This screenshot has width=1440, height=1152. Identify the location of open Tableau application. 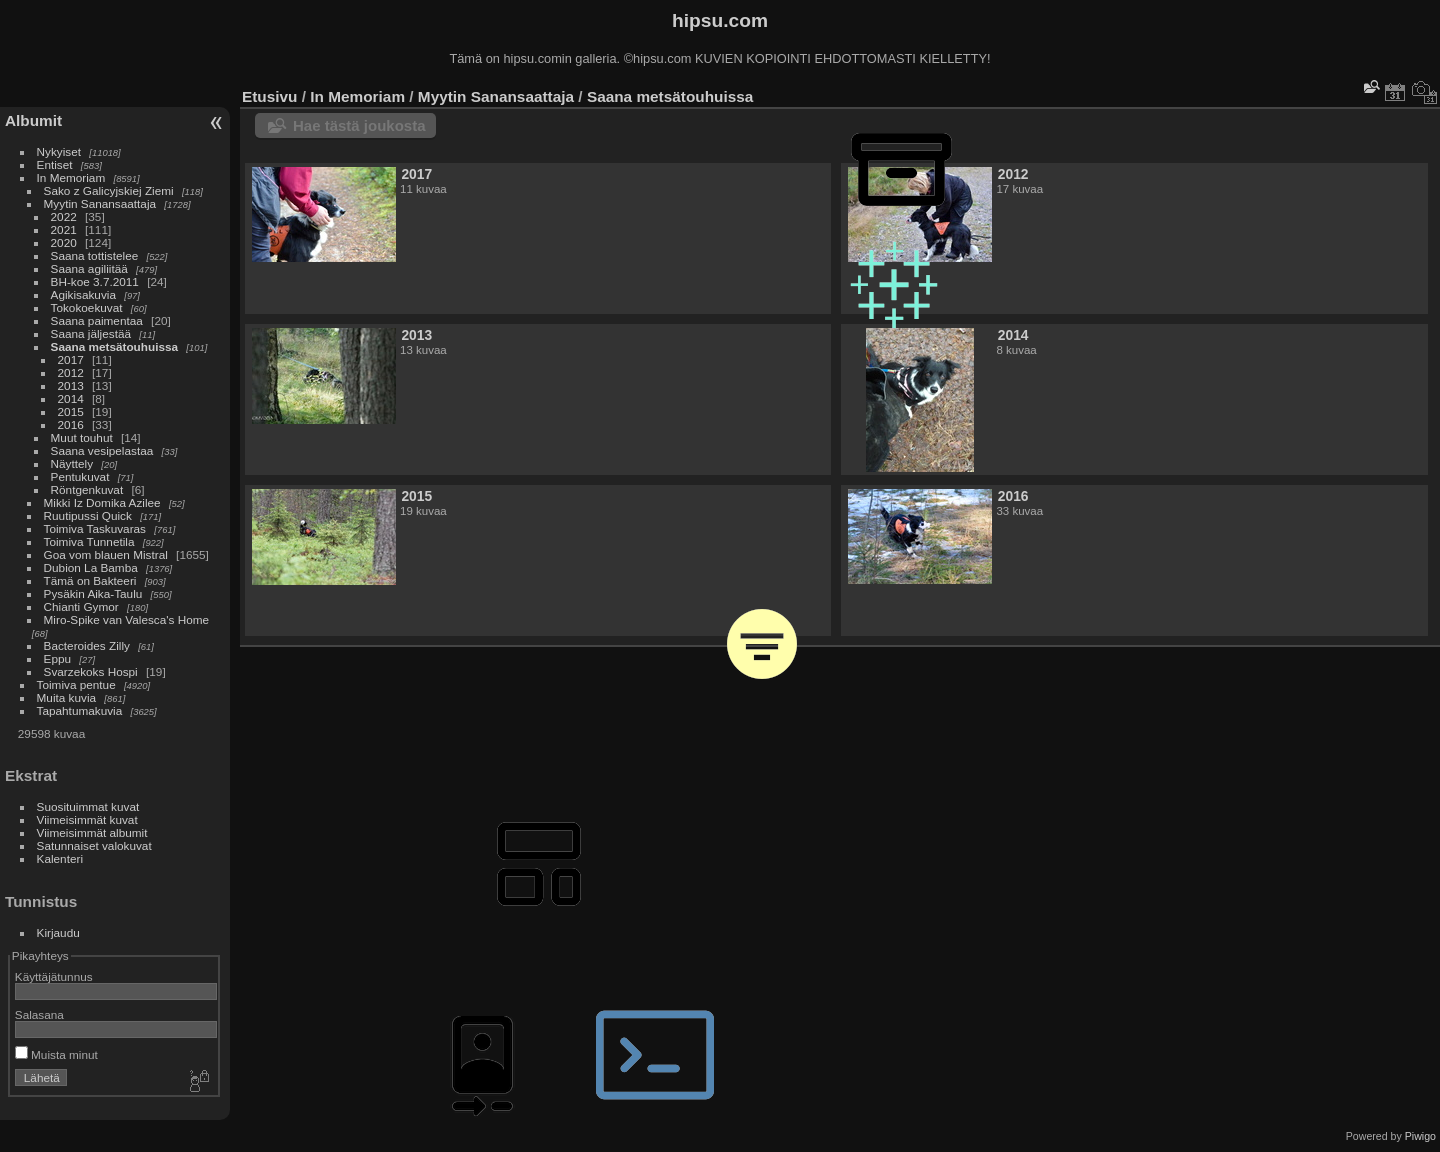
(894, 285).